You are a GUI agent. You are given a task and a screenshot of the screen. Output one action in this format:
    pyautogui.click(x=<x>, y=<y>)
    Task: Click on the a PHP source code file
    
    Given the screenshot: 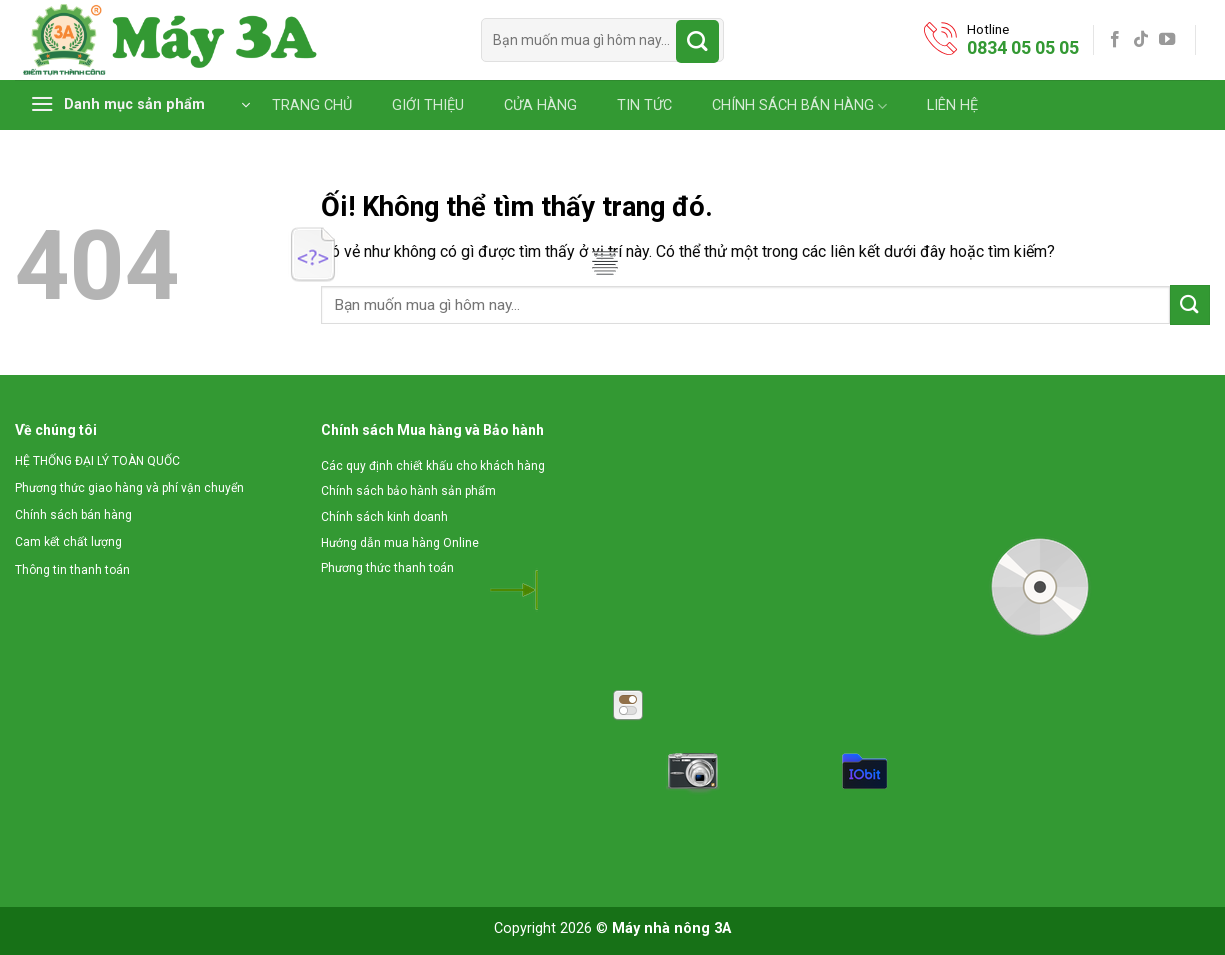 What is the action you would take?
    pyautogui.click(x=313, y=254)
    